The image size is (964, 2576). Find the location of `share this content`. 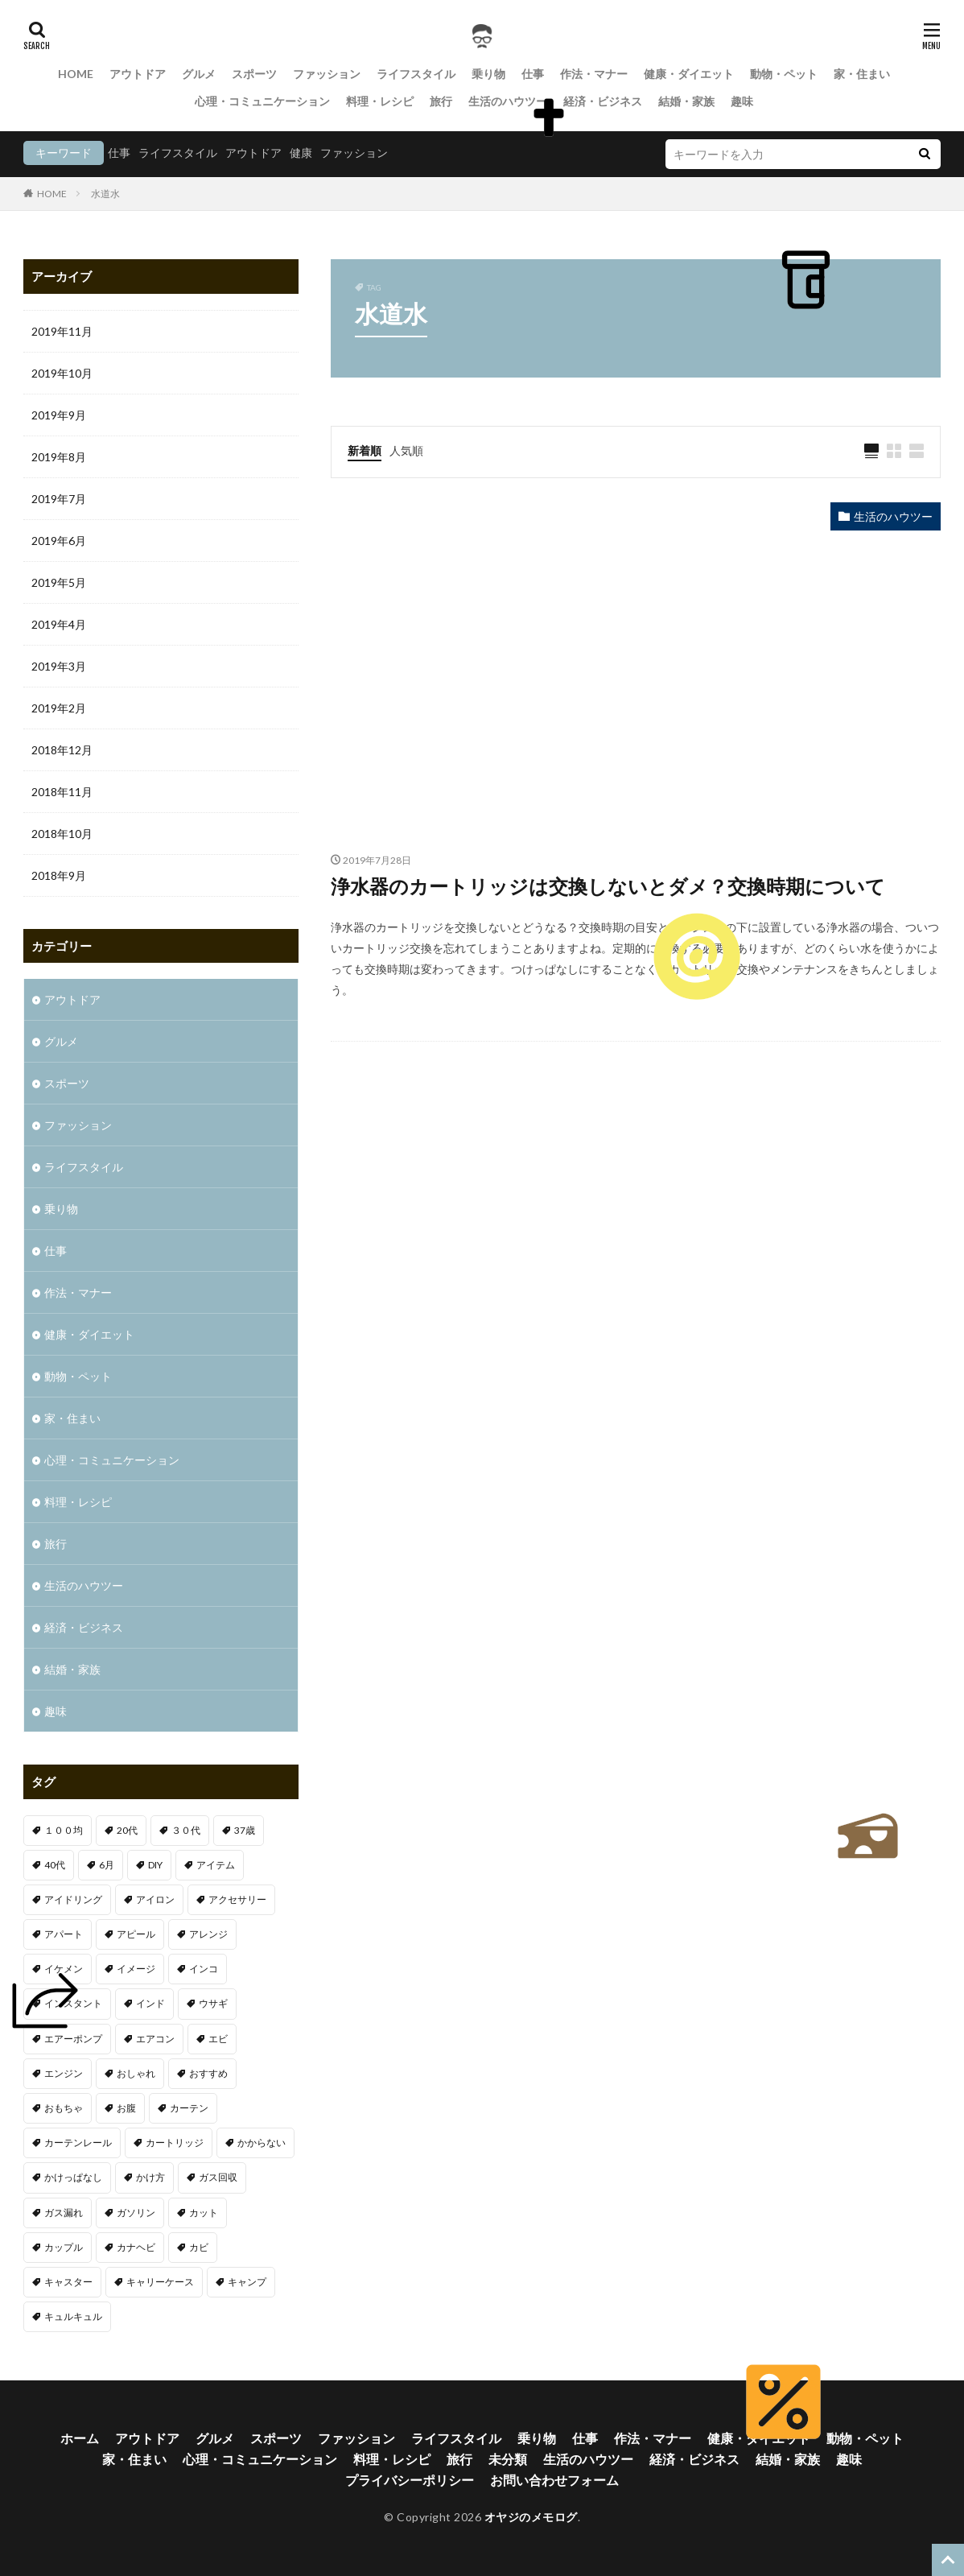

share this content is located at coordinates (45, 1998).